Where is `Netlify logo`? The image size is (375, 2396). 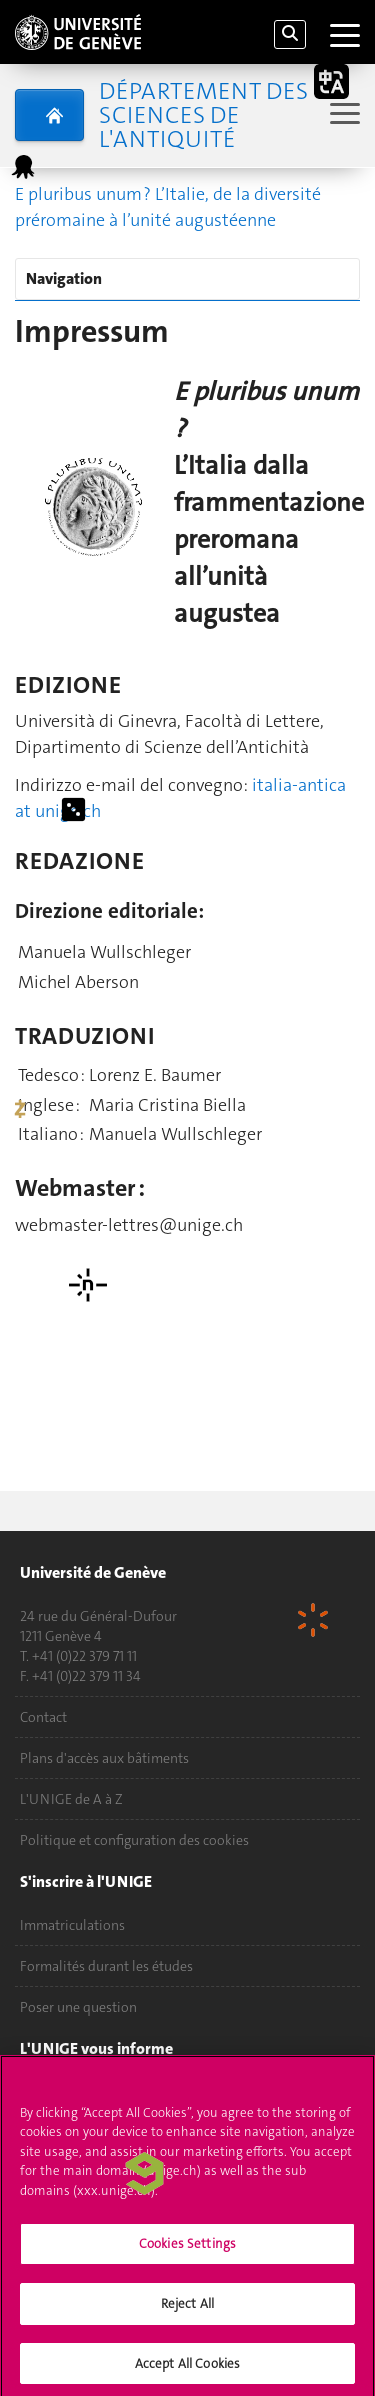
Netlify logo is located at coordinates (88, 1285).